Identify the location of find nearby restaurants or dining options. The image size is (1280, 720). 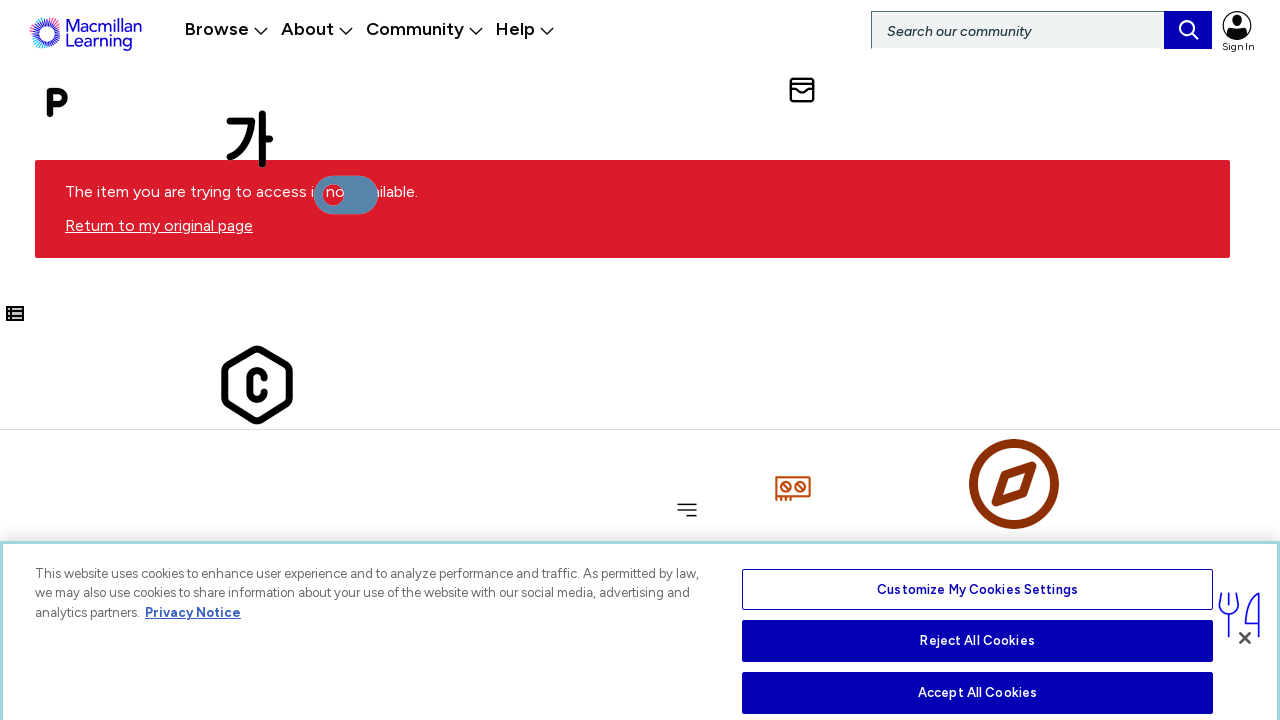
(1240, 614).